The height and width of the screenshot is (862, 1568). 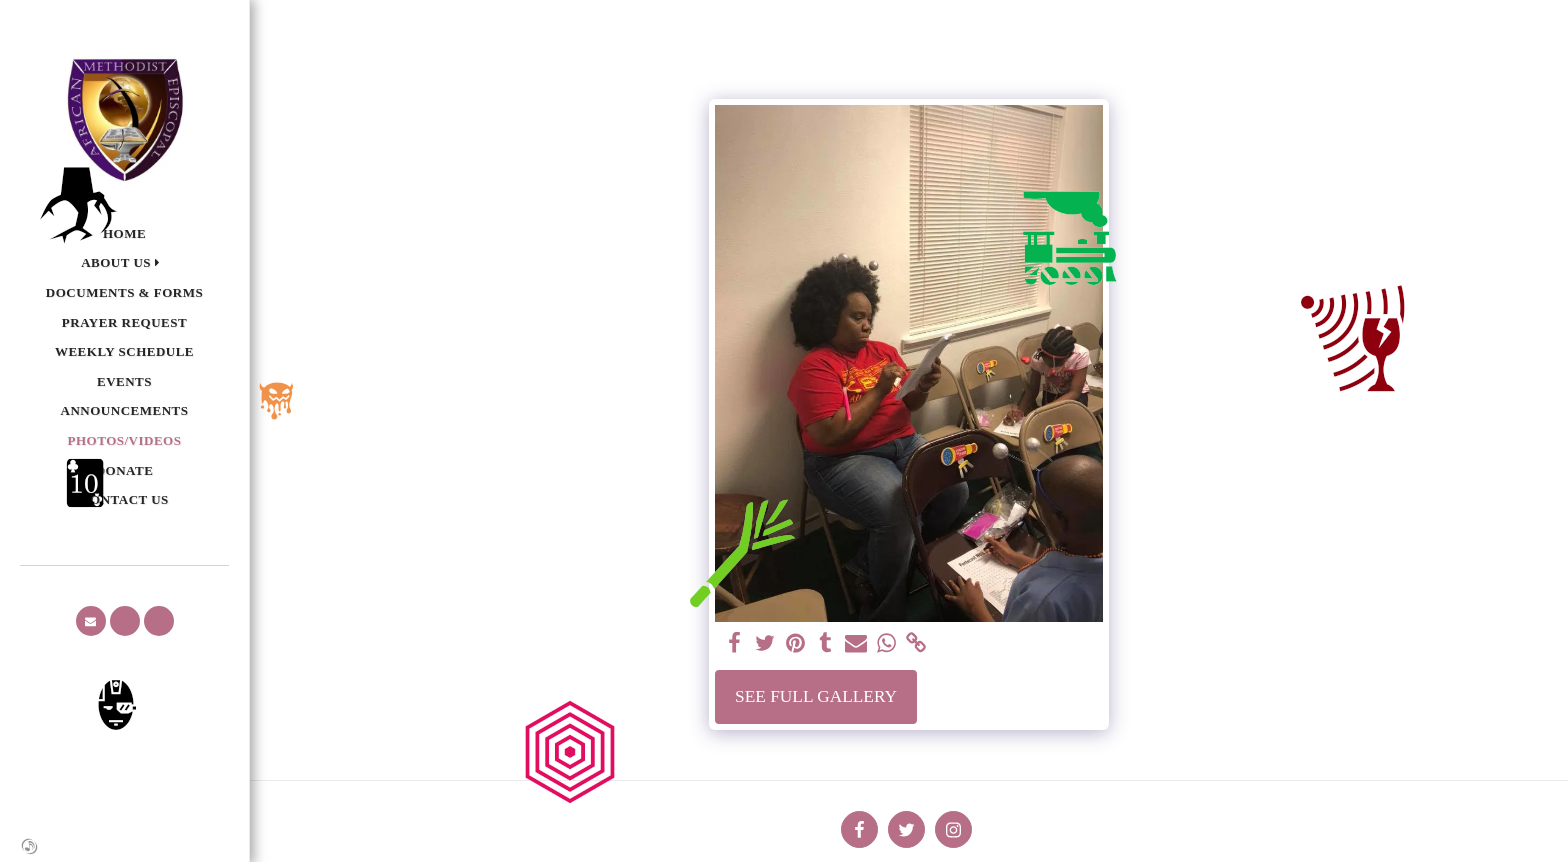 I want to click on access layered or nested game structures, so click(x=570, y=752).